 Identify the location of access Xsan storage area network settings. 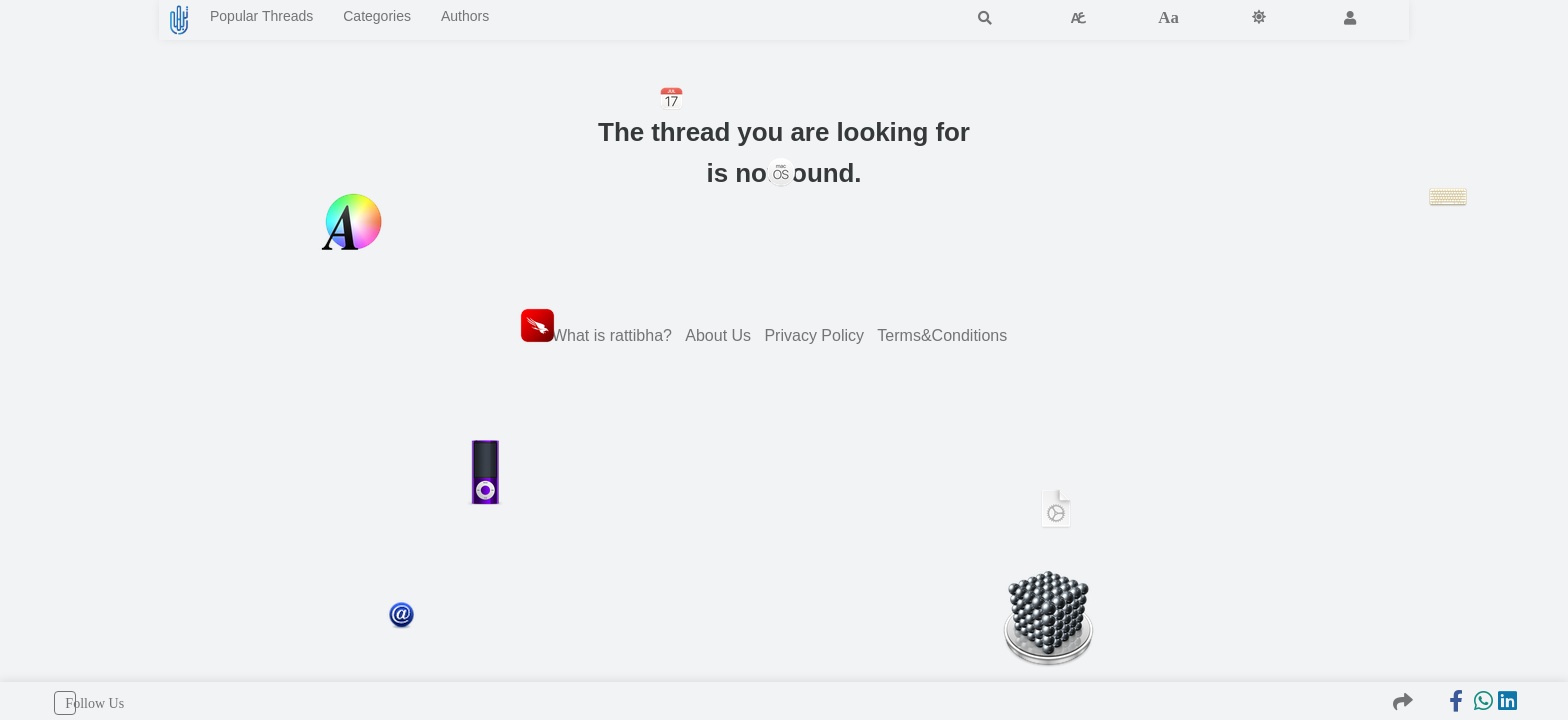
(1048, 619).